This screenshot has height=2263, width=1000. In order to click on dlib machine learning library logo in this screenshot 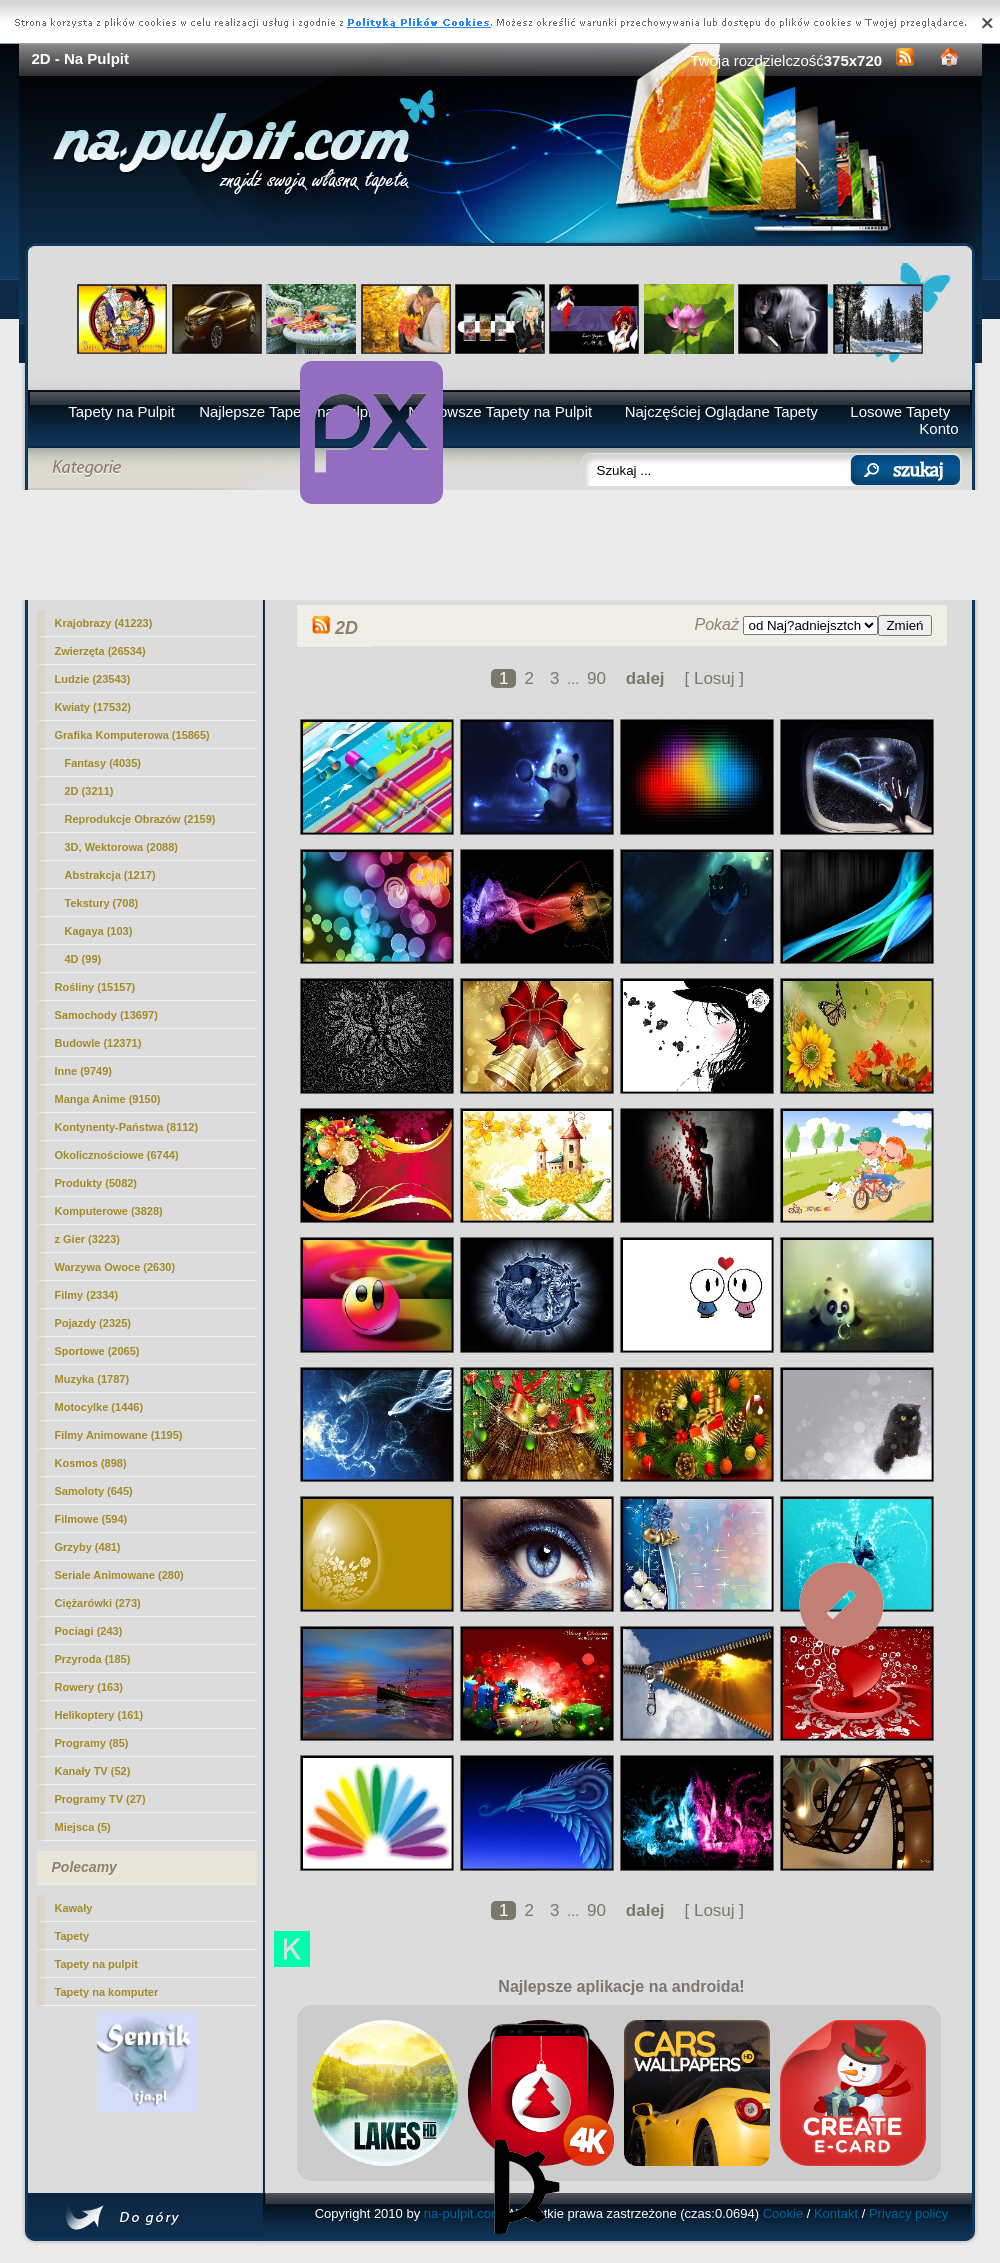, I will do `click(527, 2187)`.